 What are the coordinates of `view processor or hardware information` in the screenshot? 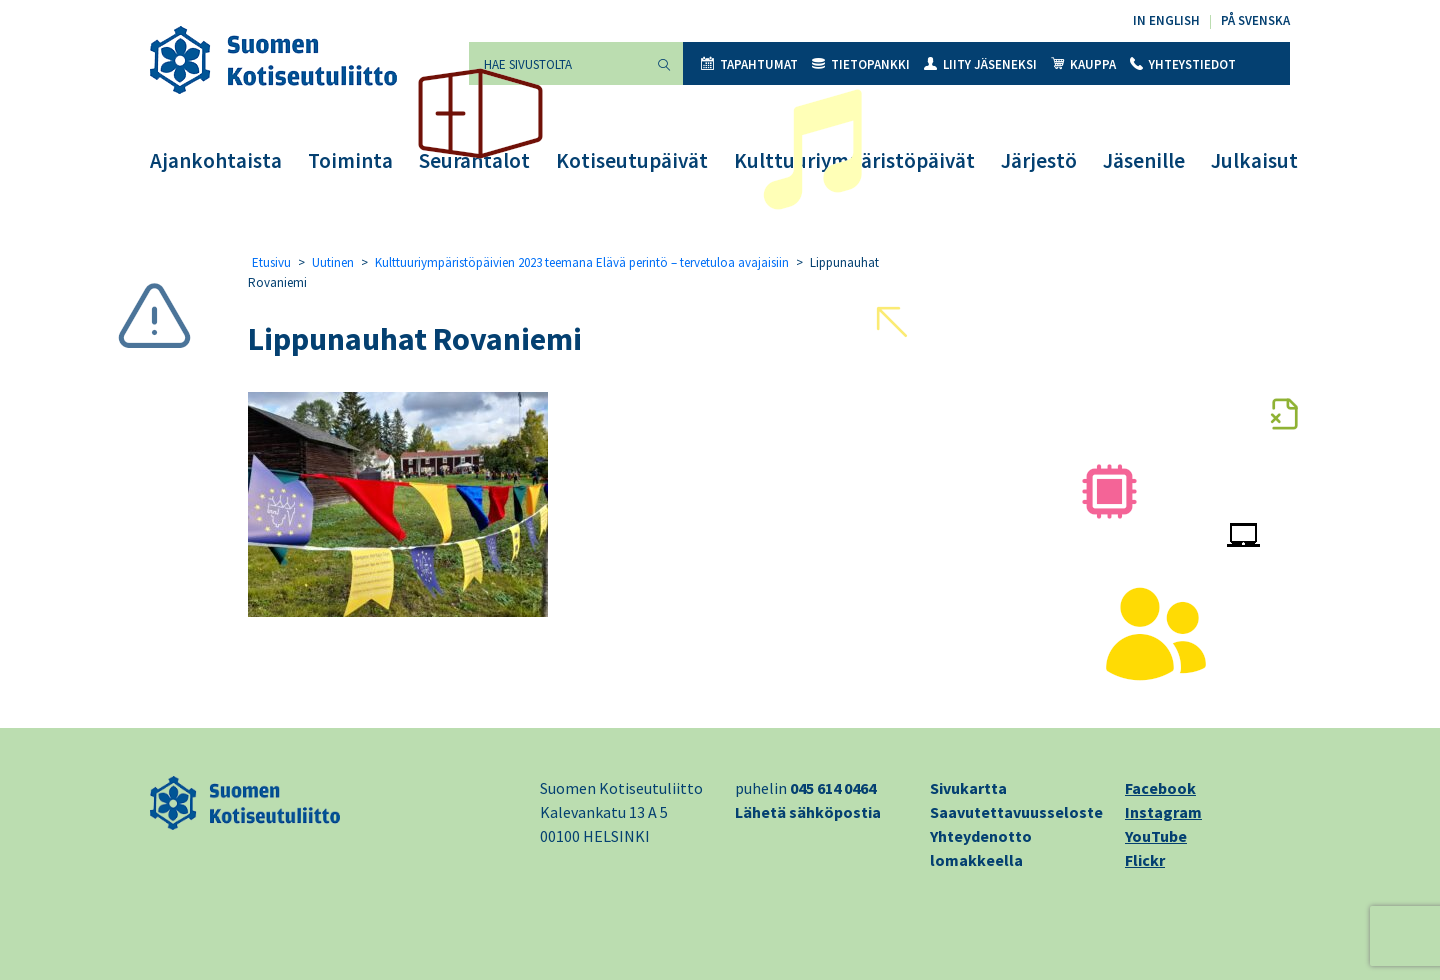 It's located at (1109, 491).